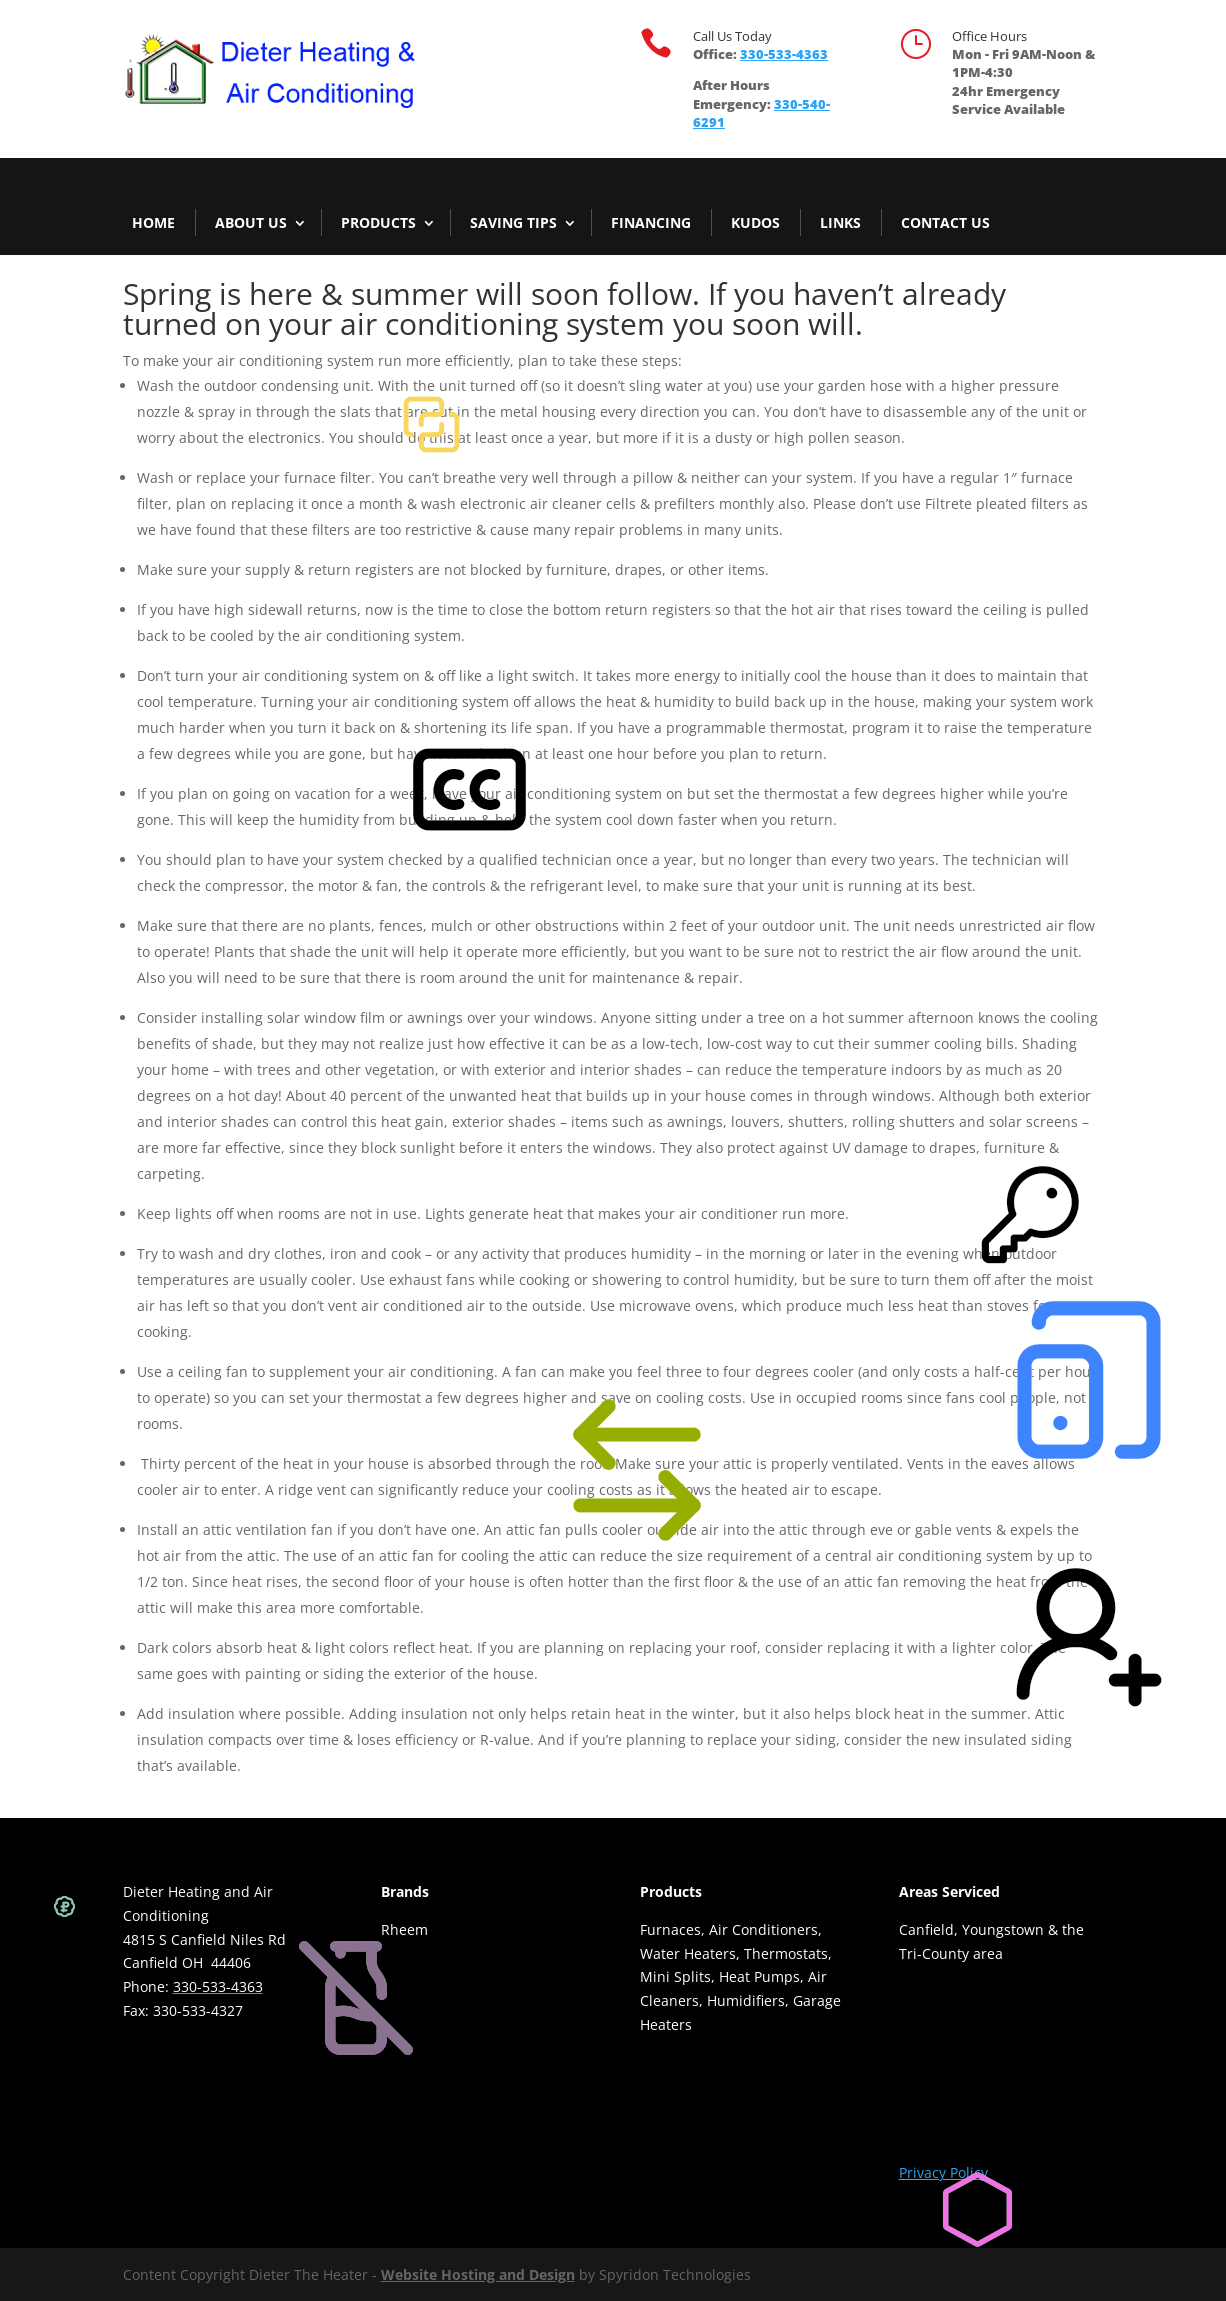  Describe the element at coordinates (431, 424) in the screenshot. I see `exclude overlapping areas in a selection` at that location.